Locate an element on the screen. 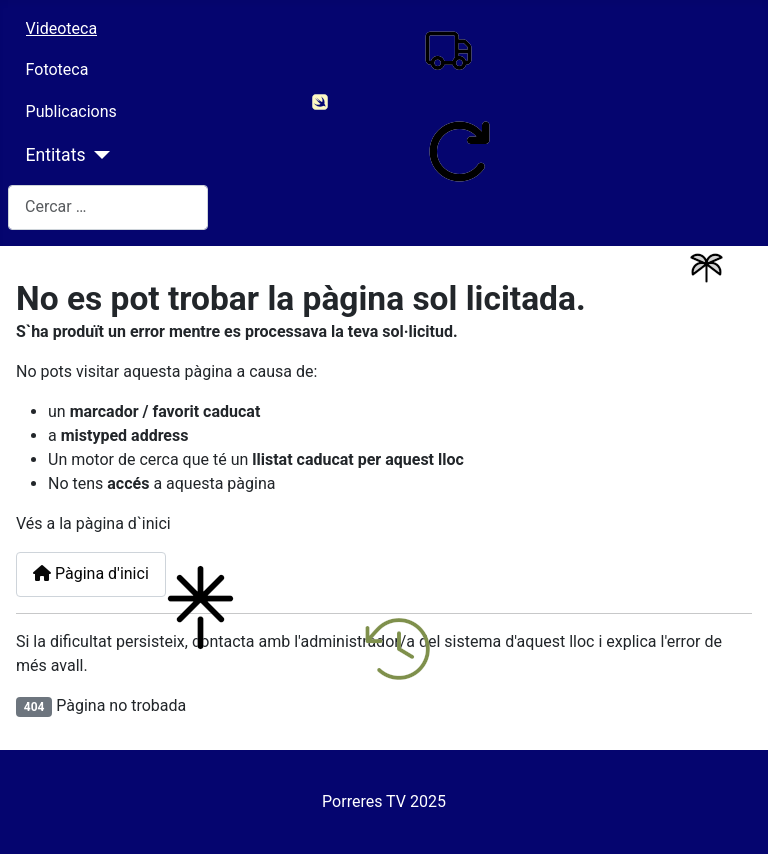 The height and width of the screenshot is (854, 768). refresh or reload the current page is located at coordinates (459, 151).